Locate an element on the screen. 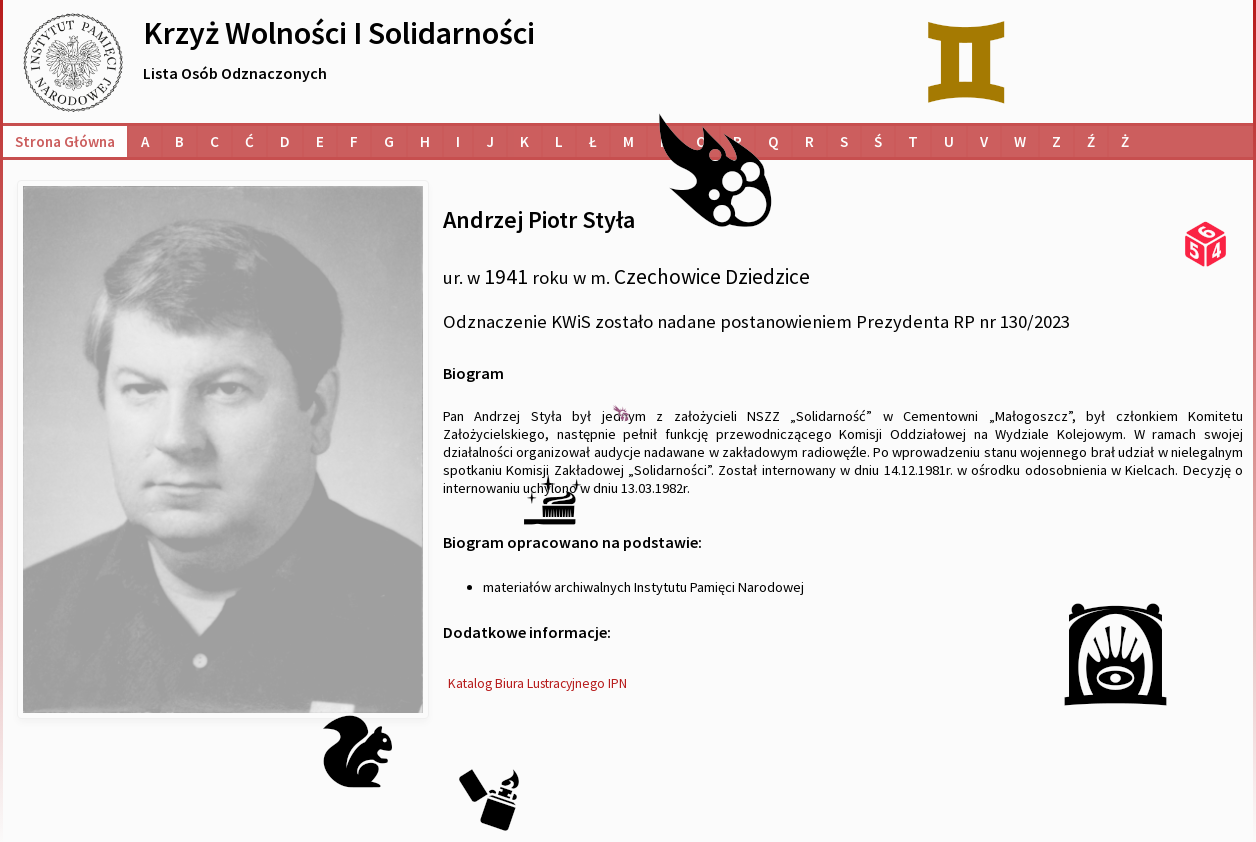  access dental care or oral hygiene settings is located at coordinates (552, 502).